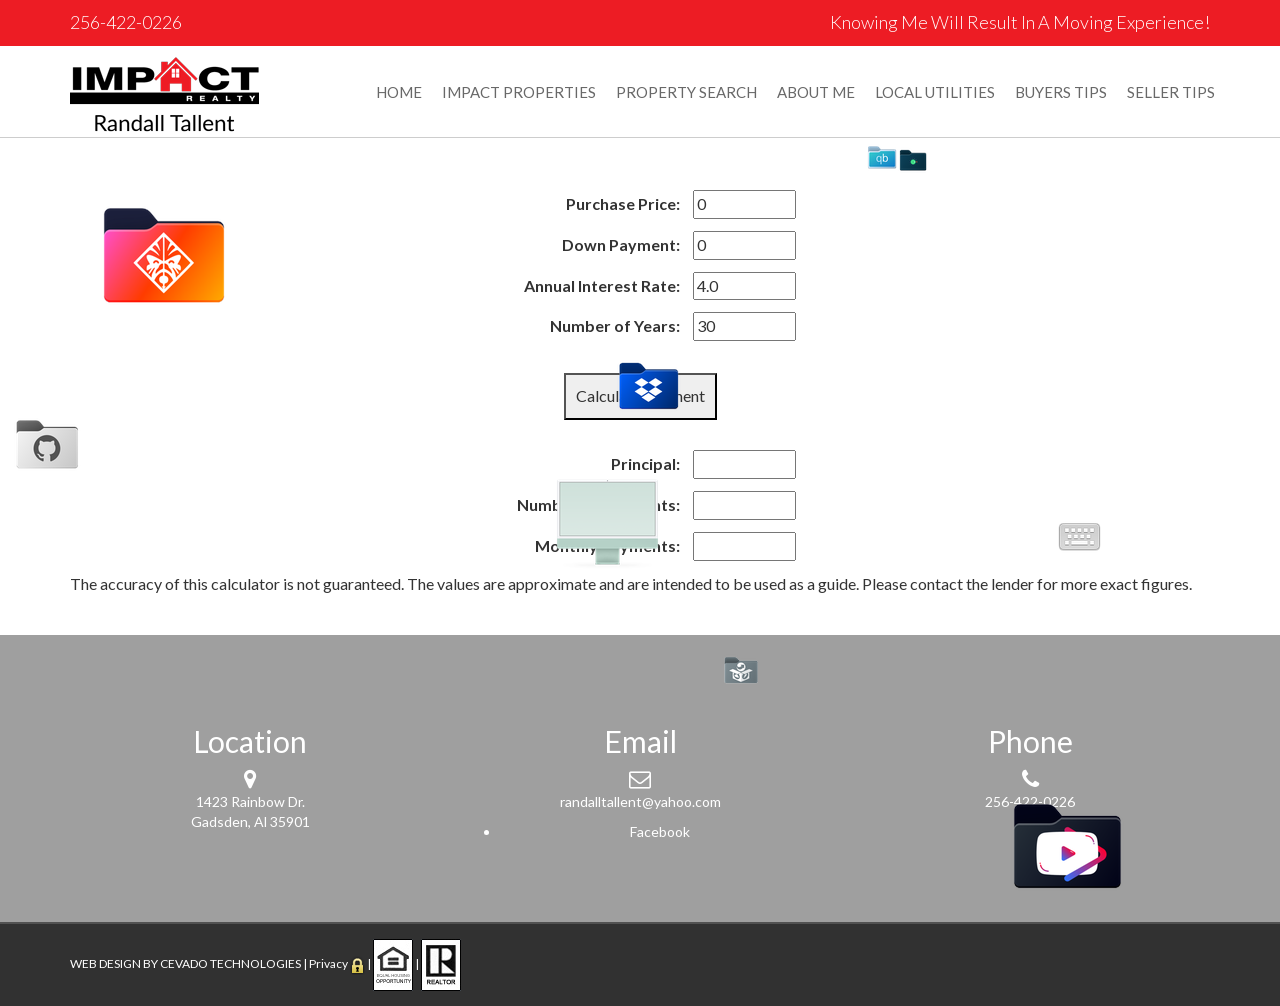  What do you see at coordinates (163, 258) in the screenshot?
I see `open HP Omen gaming software folder` at bounding box center [163, 258].